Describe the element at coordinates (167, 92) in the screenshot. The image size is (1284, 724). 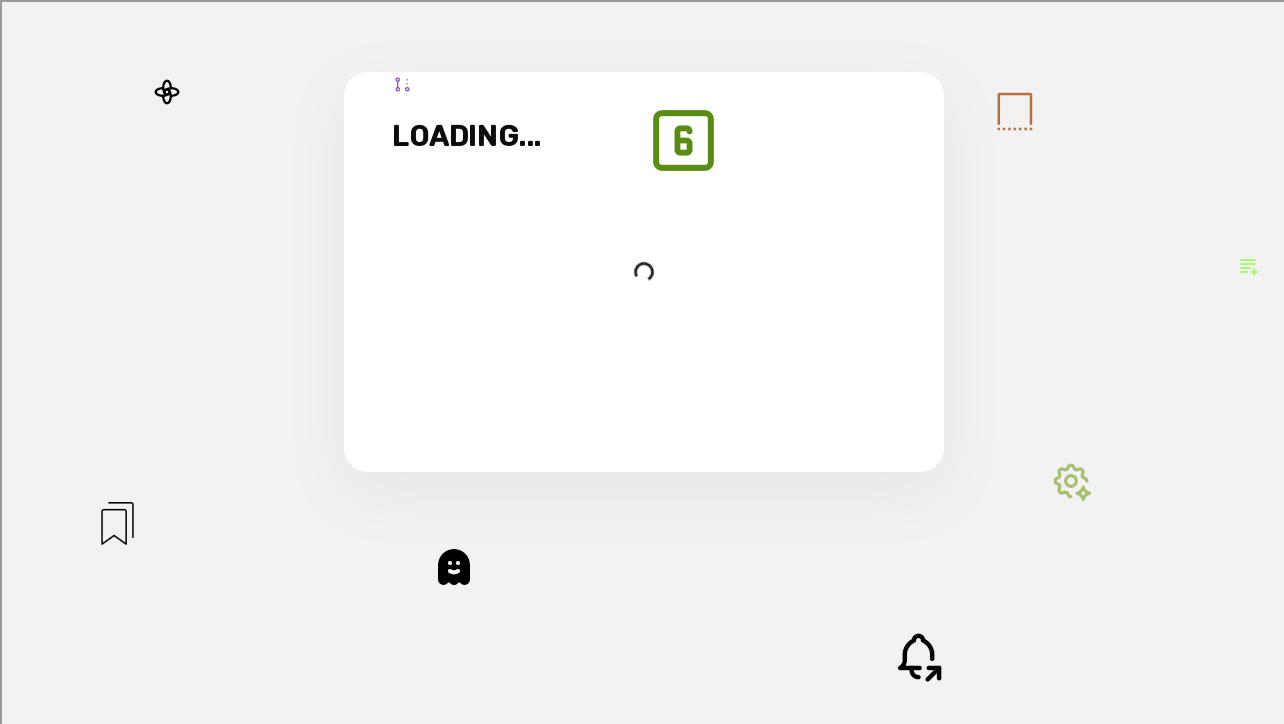
I see `supernova app or service branding` at that location.